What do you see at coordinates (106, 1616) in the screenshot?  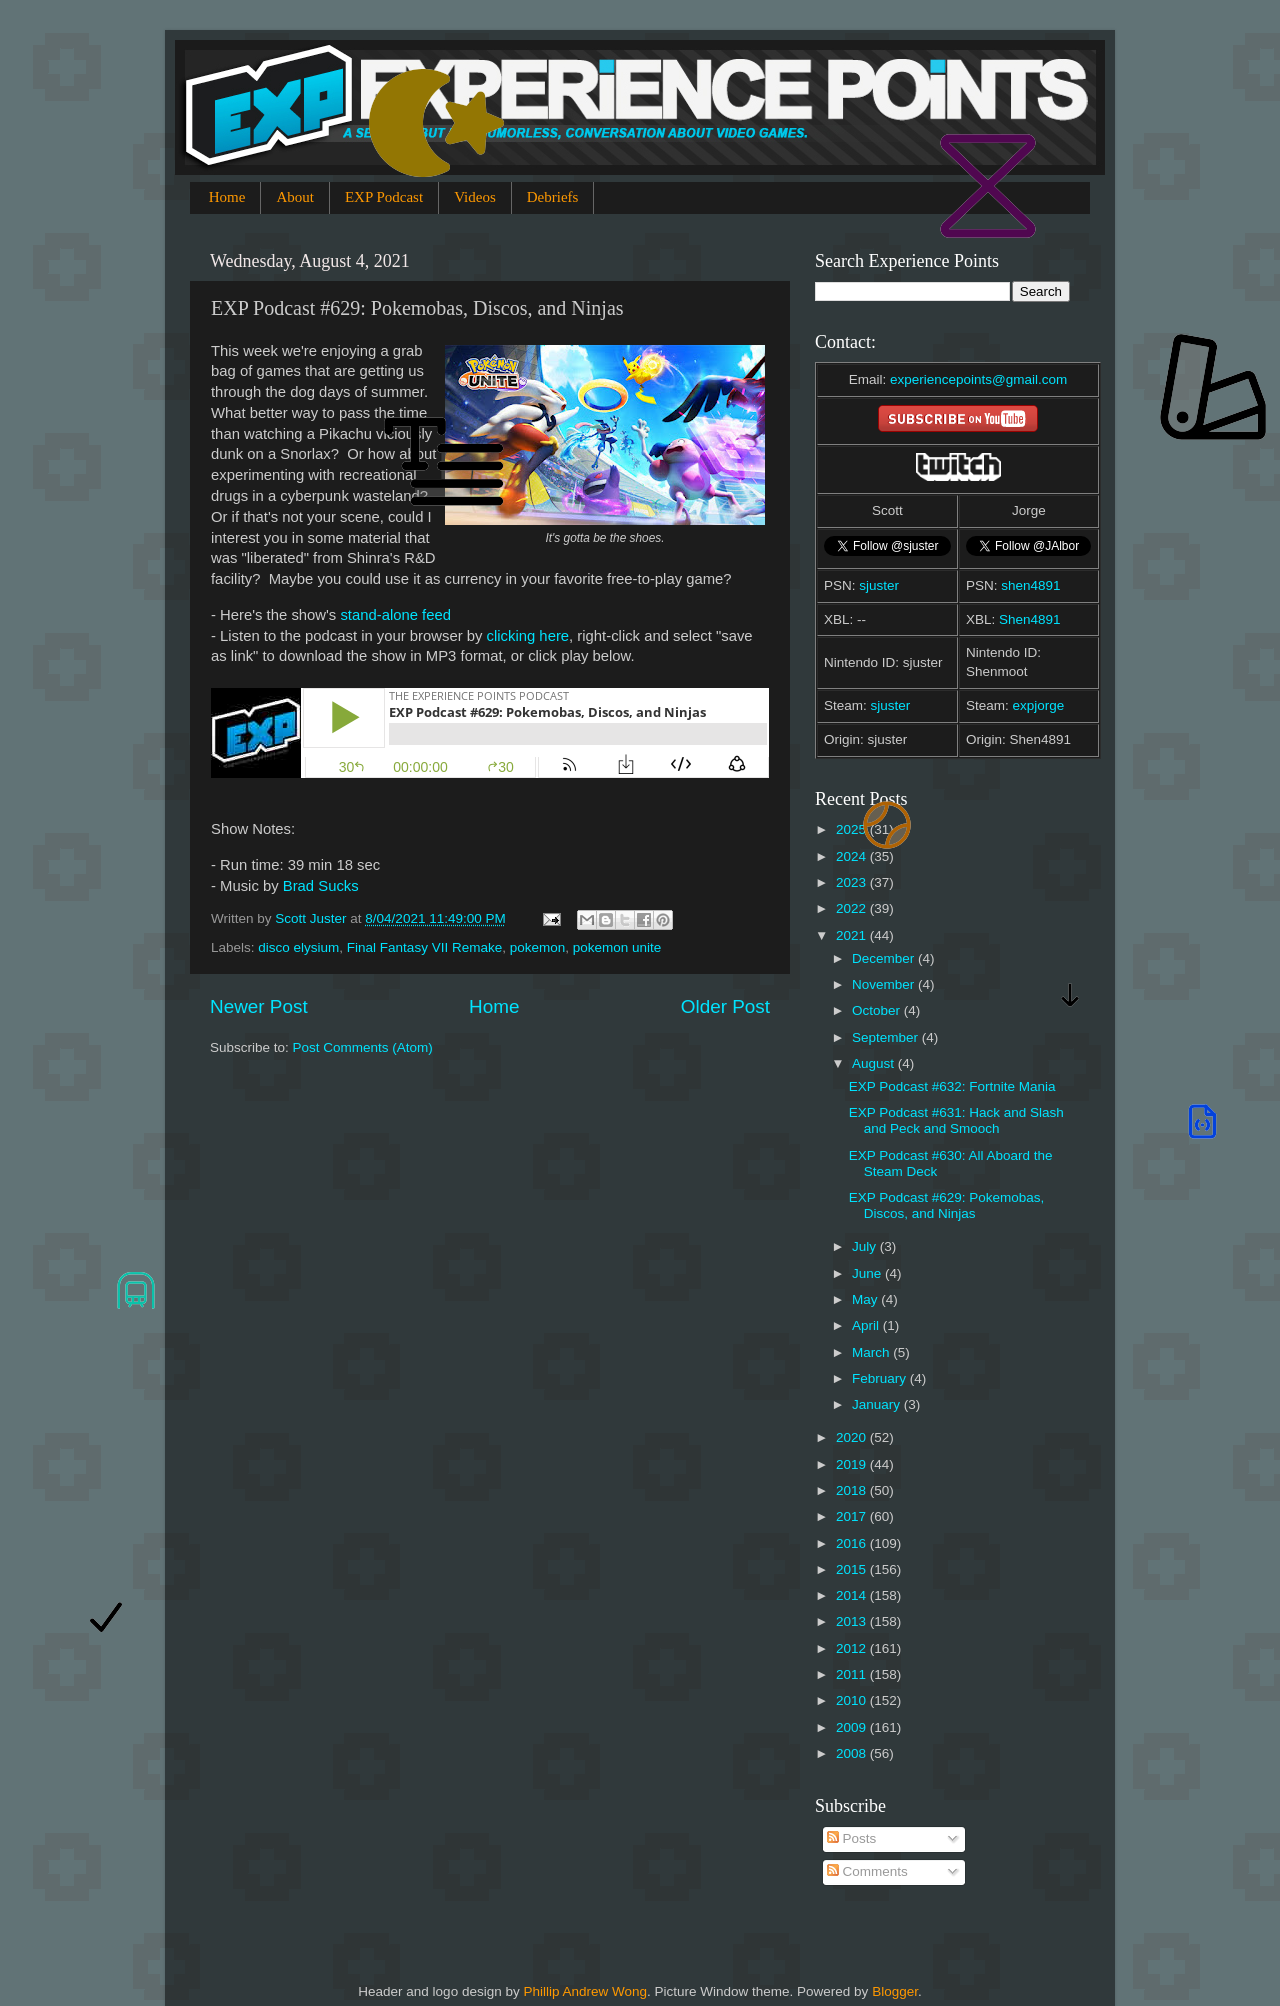 I see `confirms a completed action or task` at bounding box center [106, 1616].